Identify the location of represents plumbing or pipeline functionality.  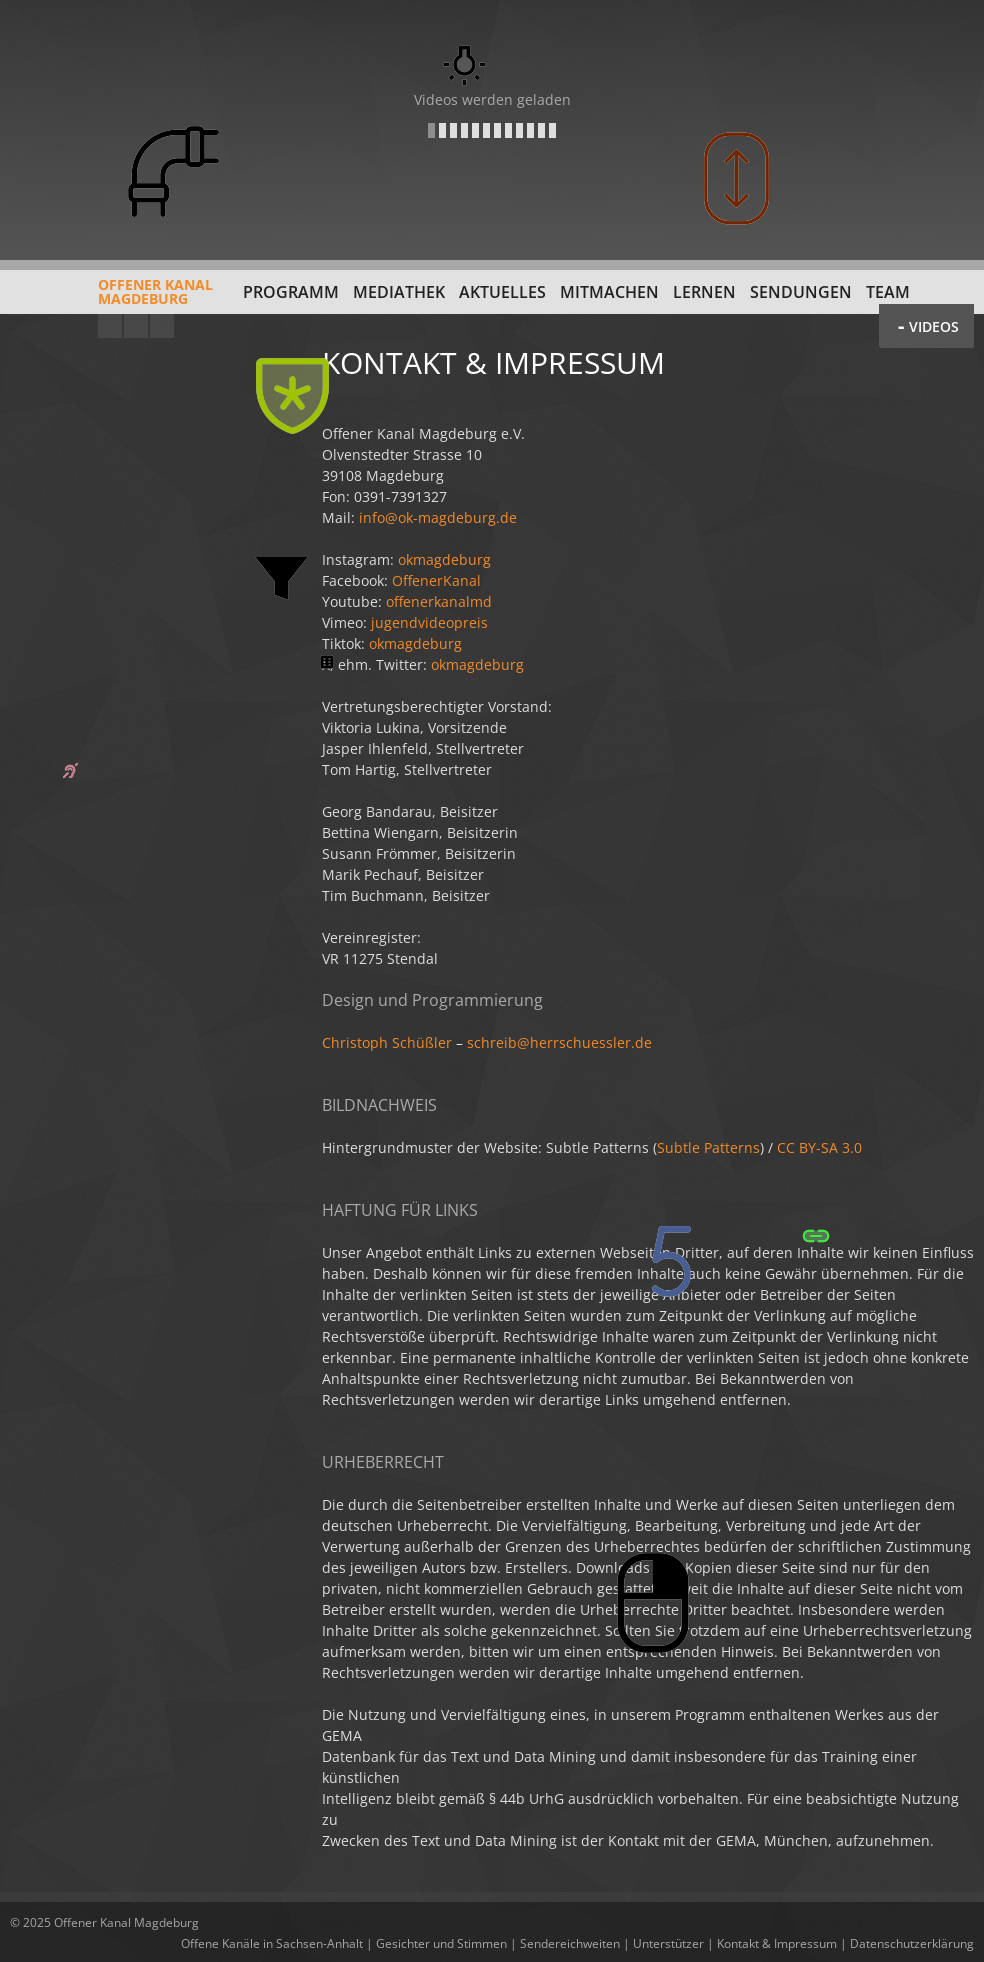
(170, 168).